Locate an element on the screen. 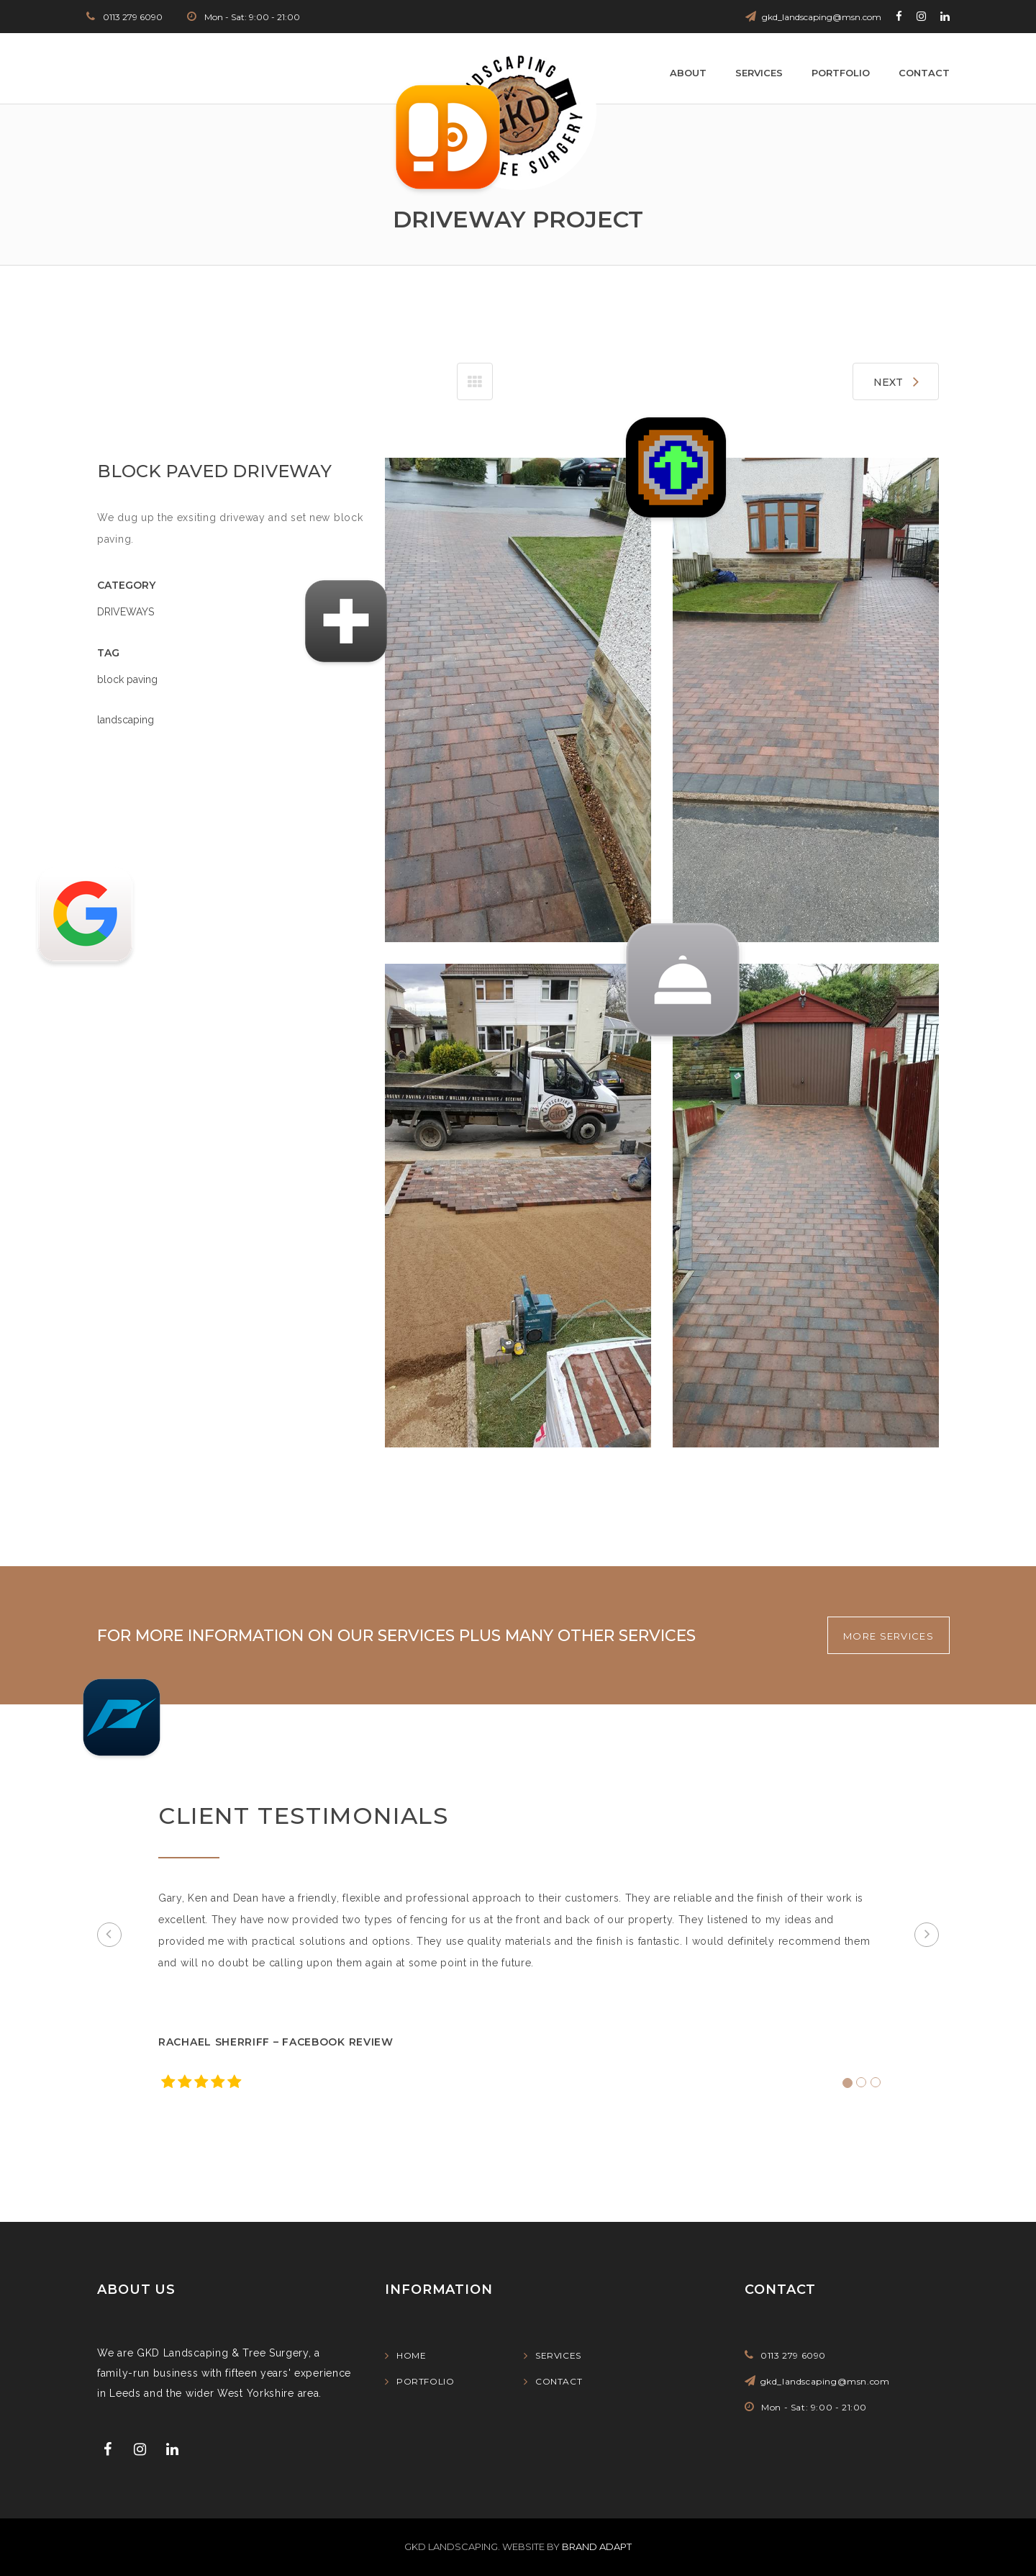 The image size is (1036, 2576). launch the AAAAXY puzzle game is located at coordinates (676, 467).